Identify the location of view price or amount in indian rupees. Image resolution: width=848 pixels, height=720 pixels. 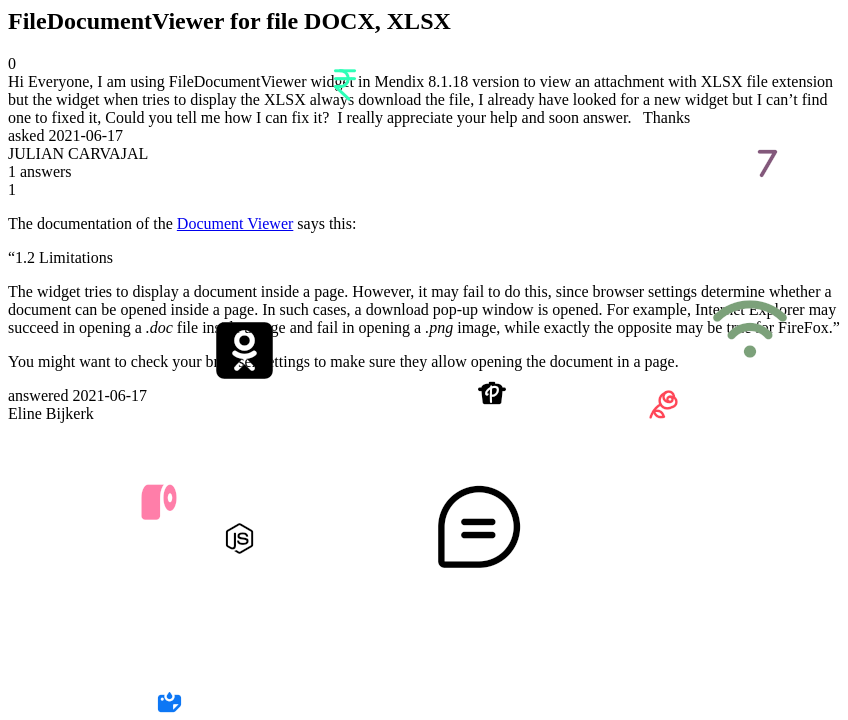
(345, 85).